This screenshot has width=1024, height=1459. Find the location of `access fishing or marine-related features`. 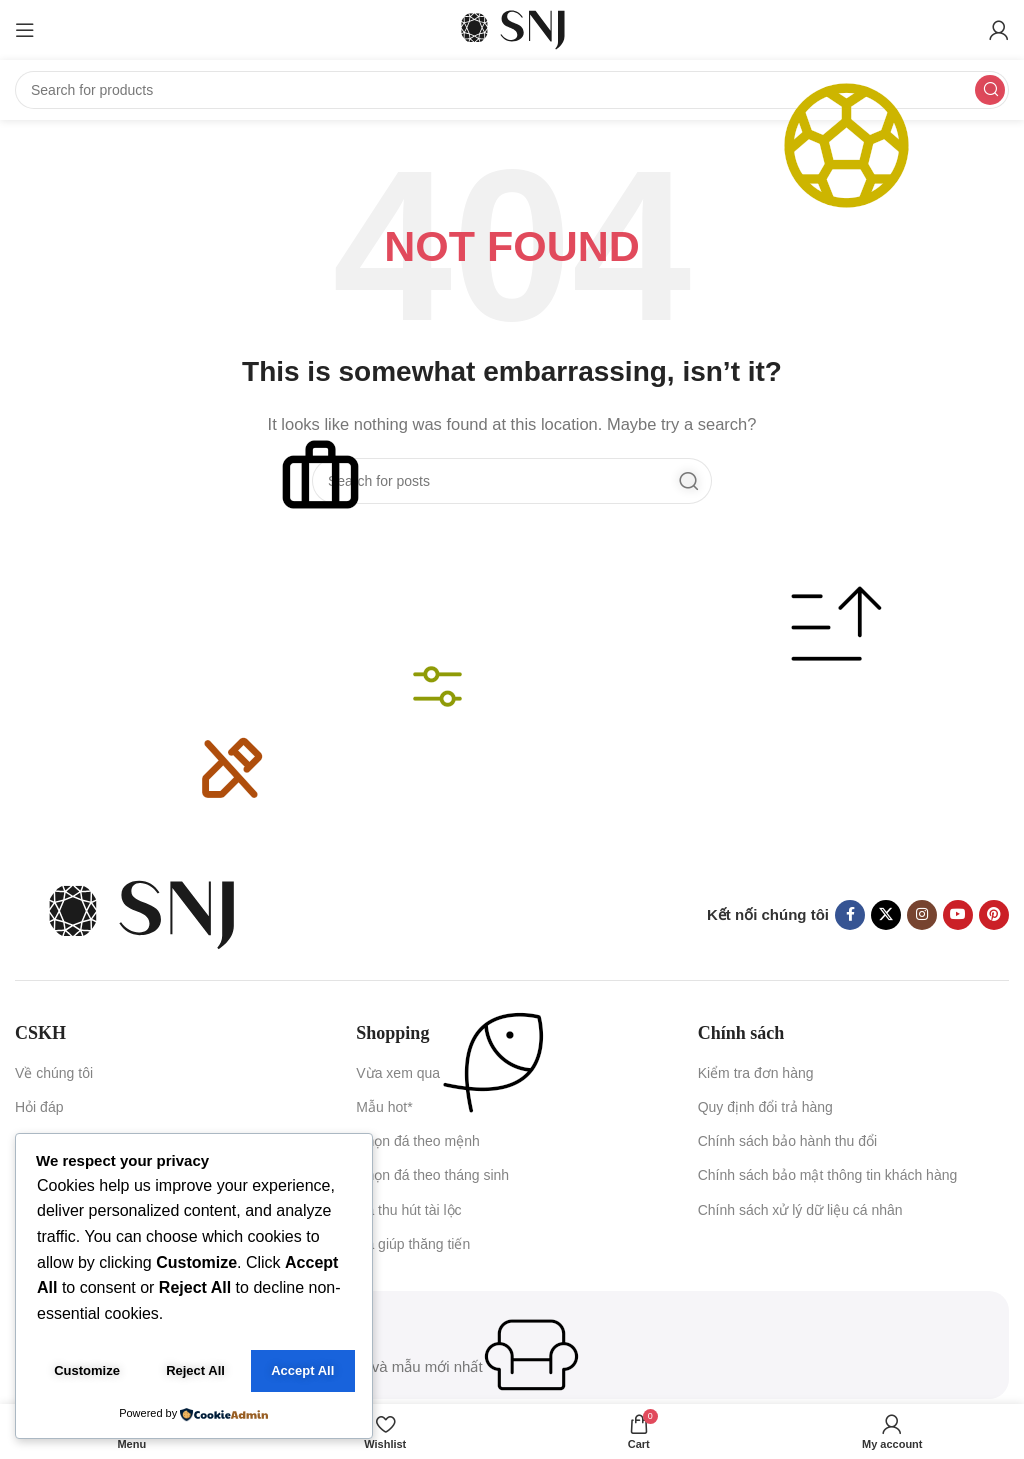

access fishing or marine-related features is located at coordinates (497, 1059).